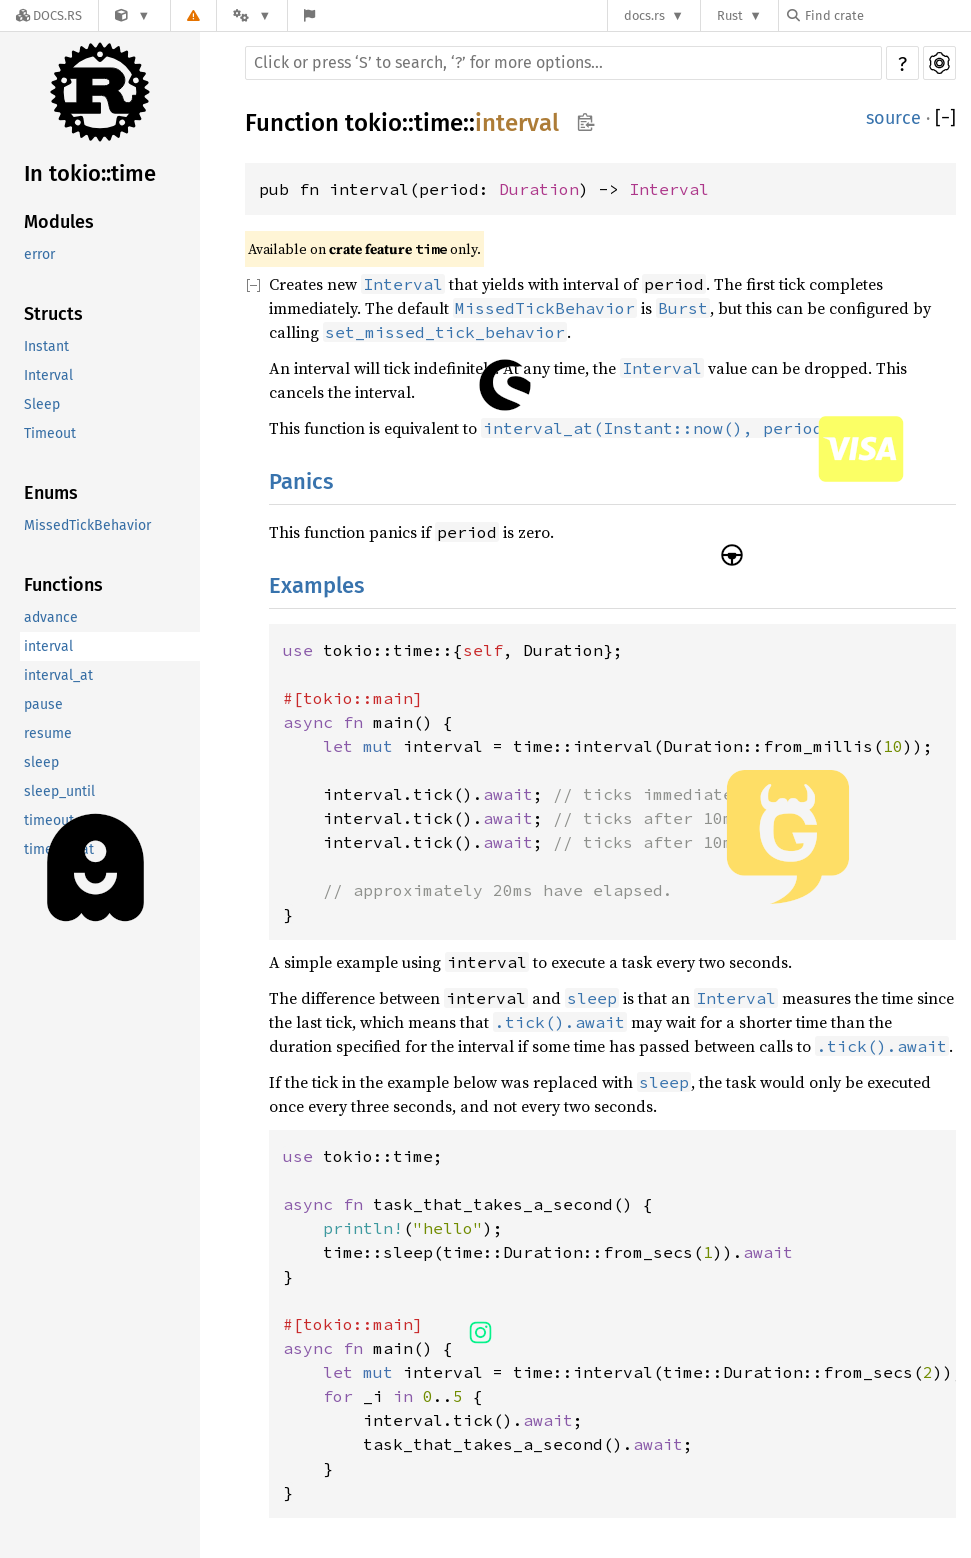  I want to click on open the Instagram app, so click(480, 1332).